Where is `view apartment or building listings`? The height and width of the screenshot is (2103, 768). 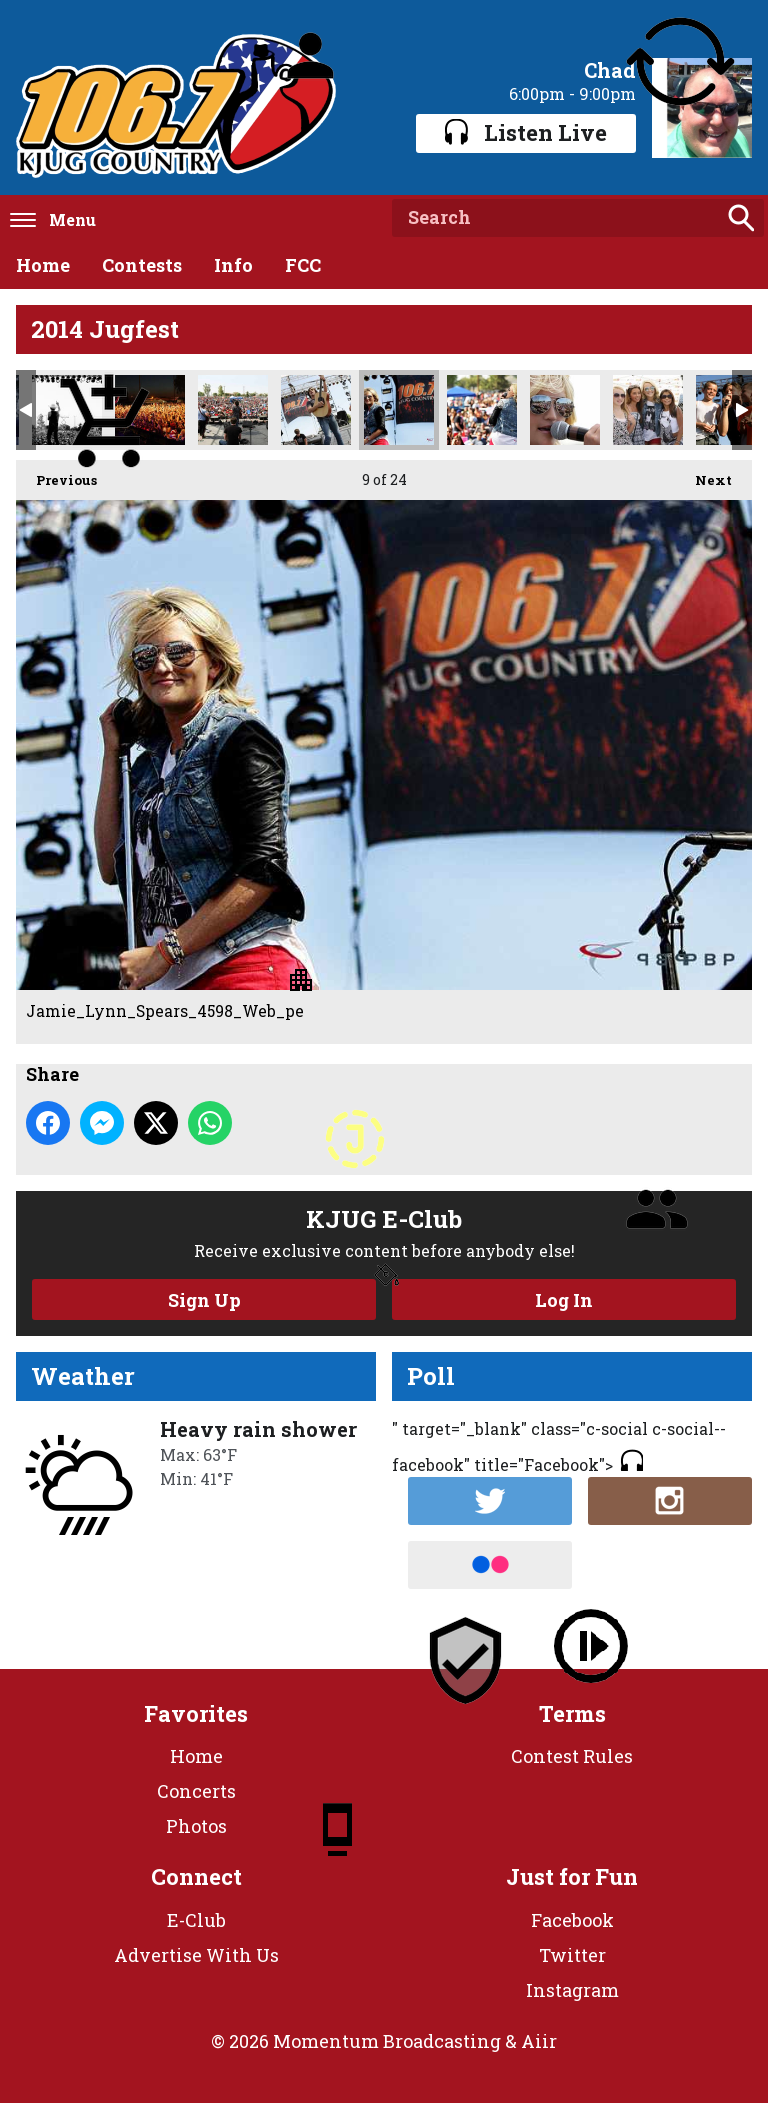
view apartment or building listings is located at coordinates (301, 980).